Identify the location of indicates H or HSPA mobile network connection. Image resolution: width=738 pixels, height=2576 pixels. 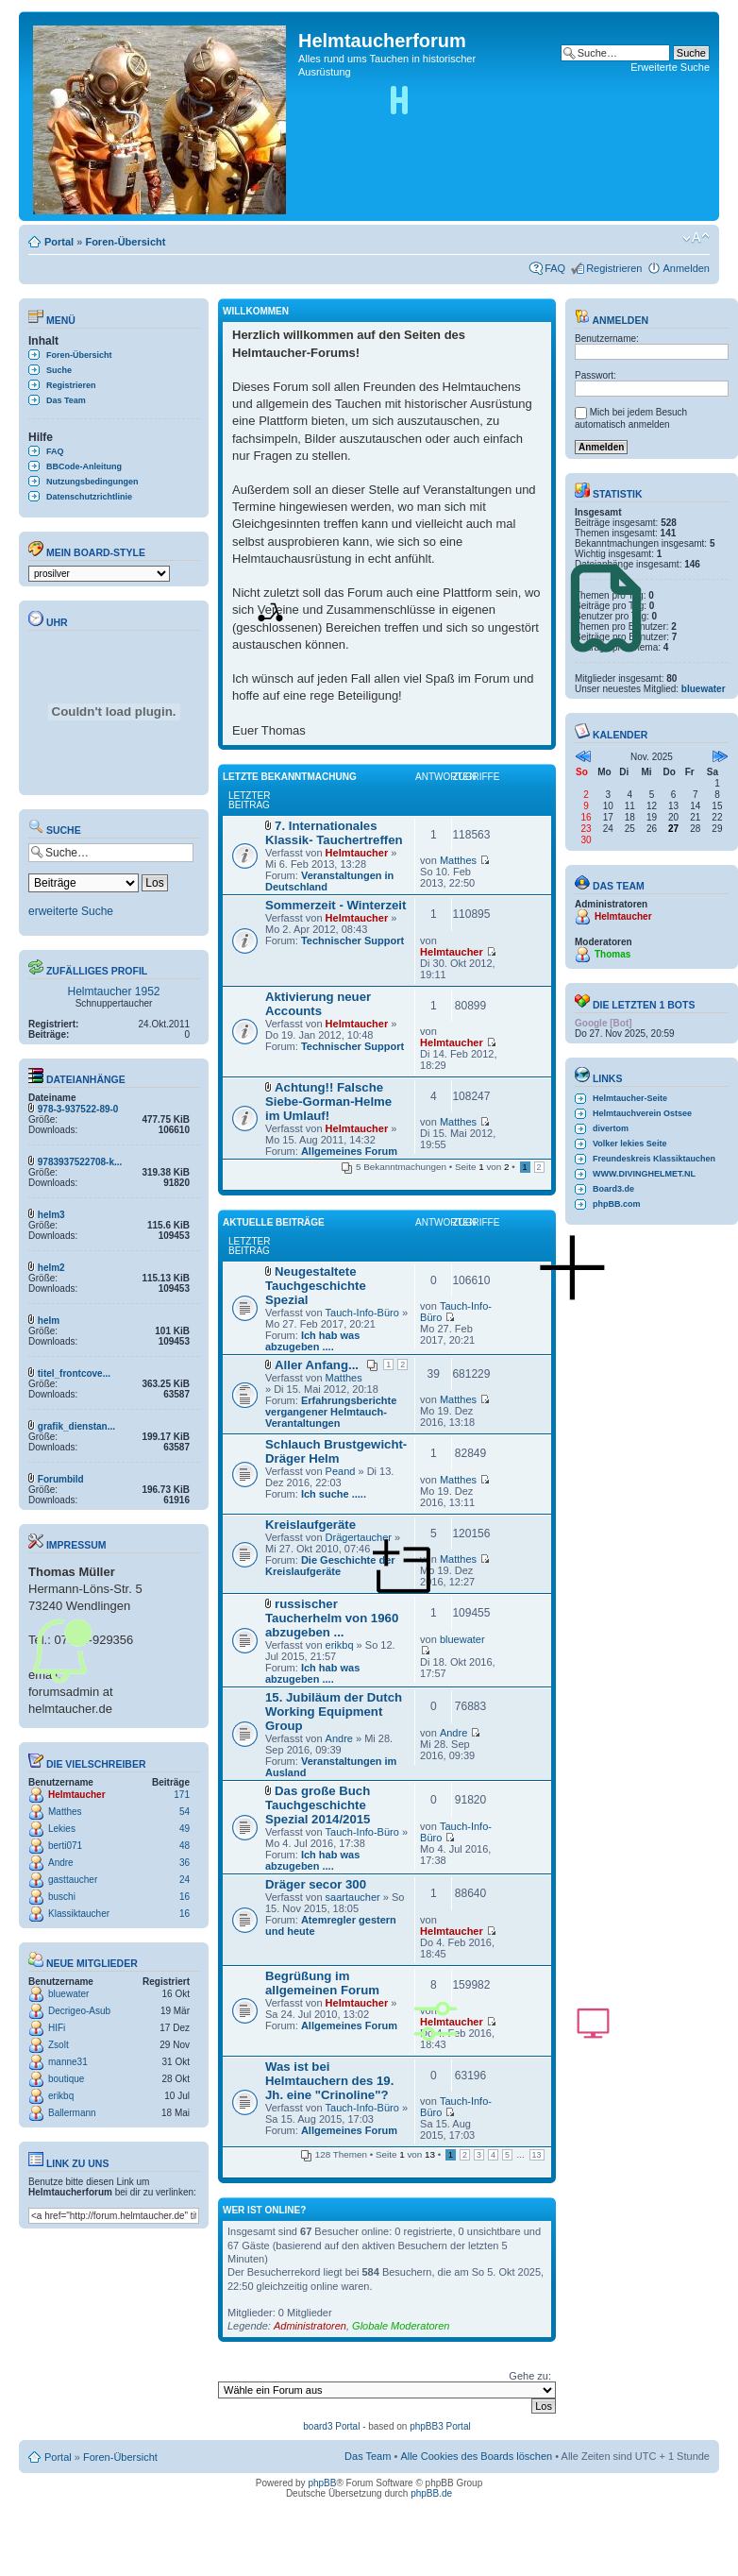
(399, 100).